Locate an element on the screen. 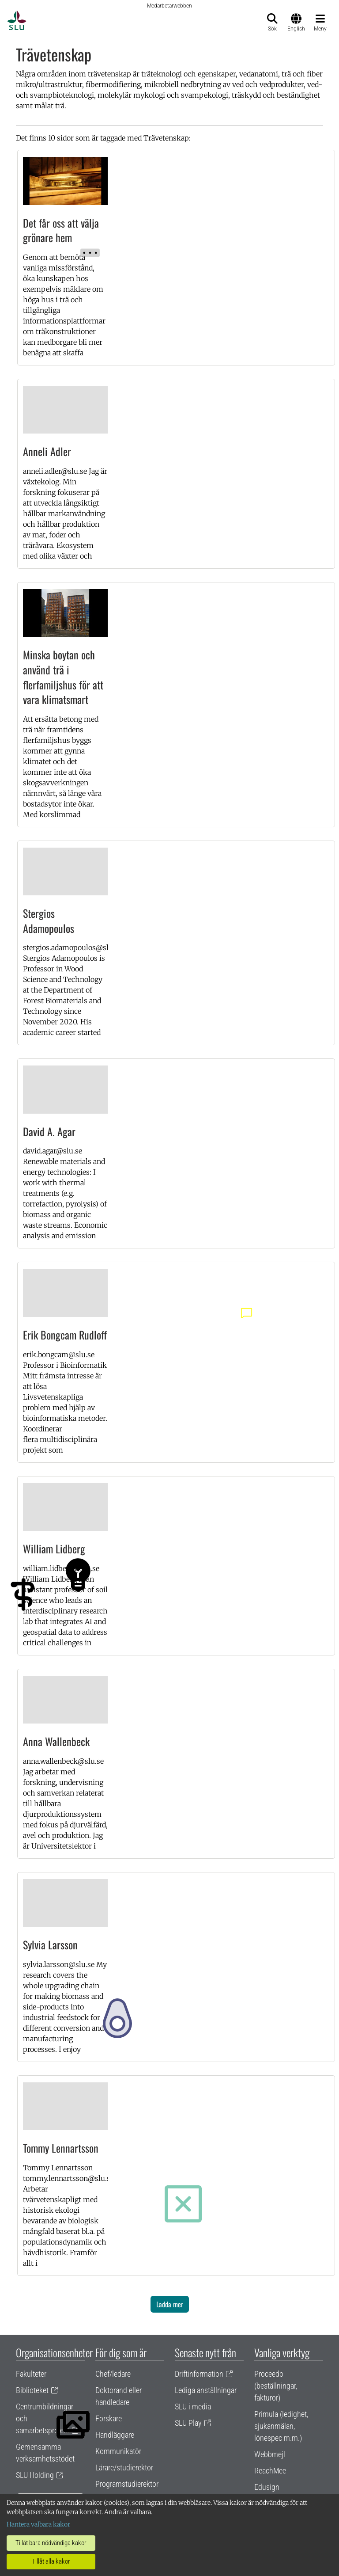 This screenshot has width=339, height=2576. access medical or healthcare services is located at coordinates (23, 1594).